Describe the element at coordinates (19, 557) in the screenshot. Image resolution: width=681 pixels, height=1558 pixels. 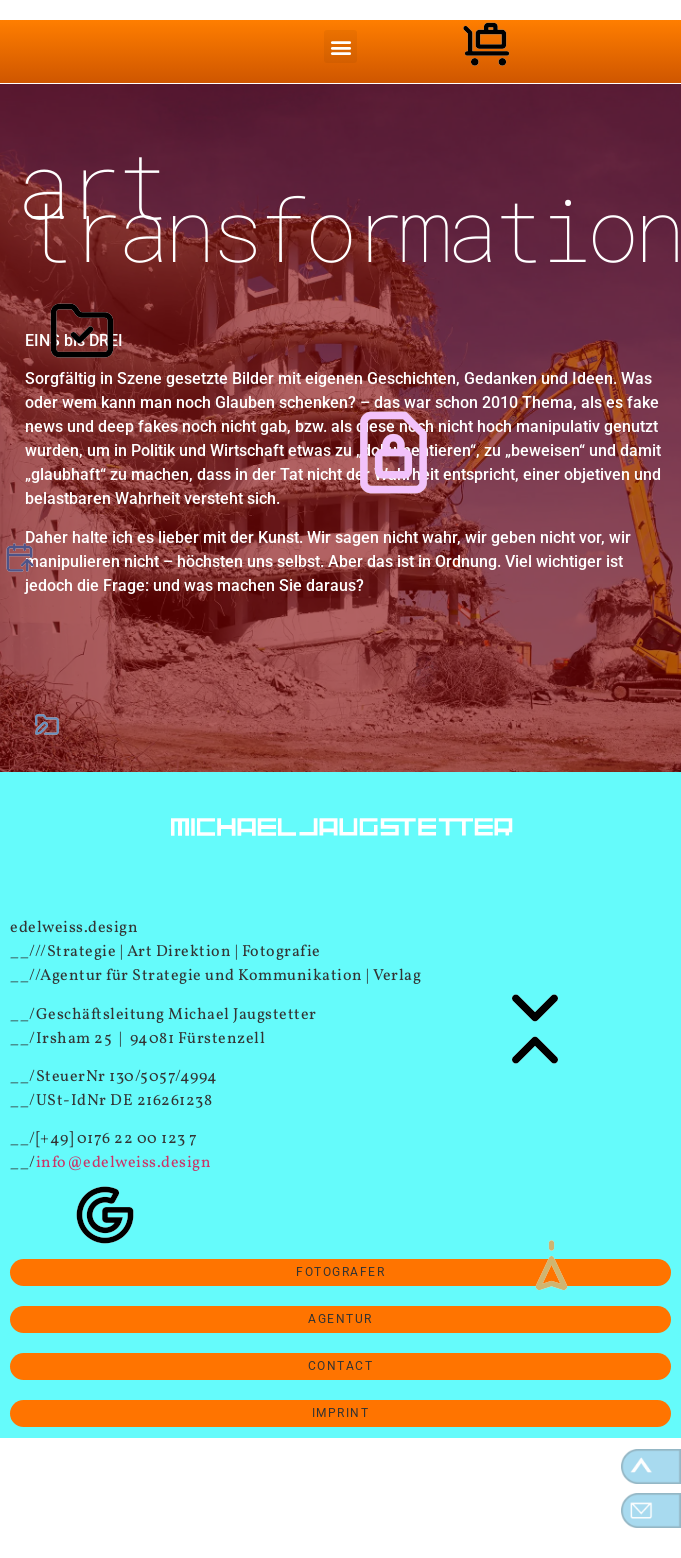
I see `upload or export calendar event` at that location.